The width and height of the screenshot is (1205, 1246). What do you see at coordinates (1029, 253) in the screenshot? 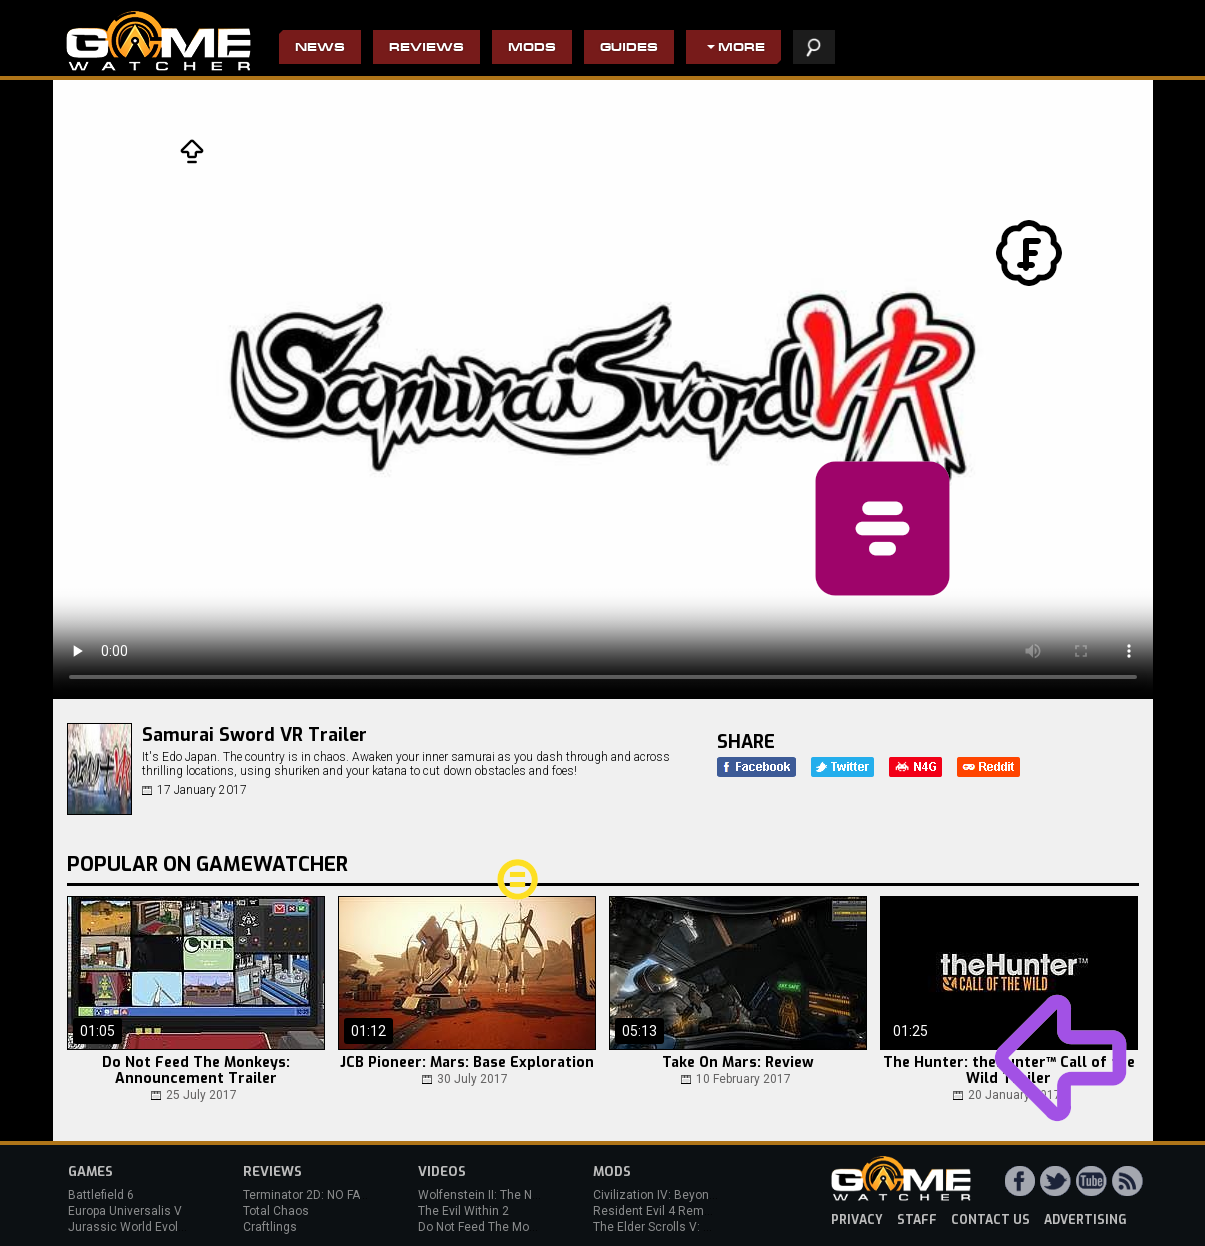
I see `indicates swiss franc currency or pricing` at bounding box center [1029, 253].